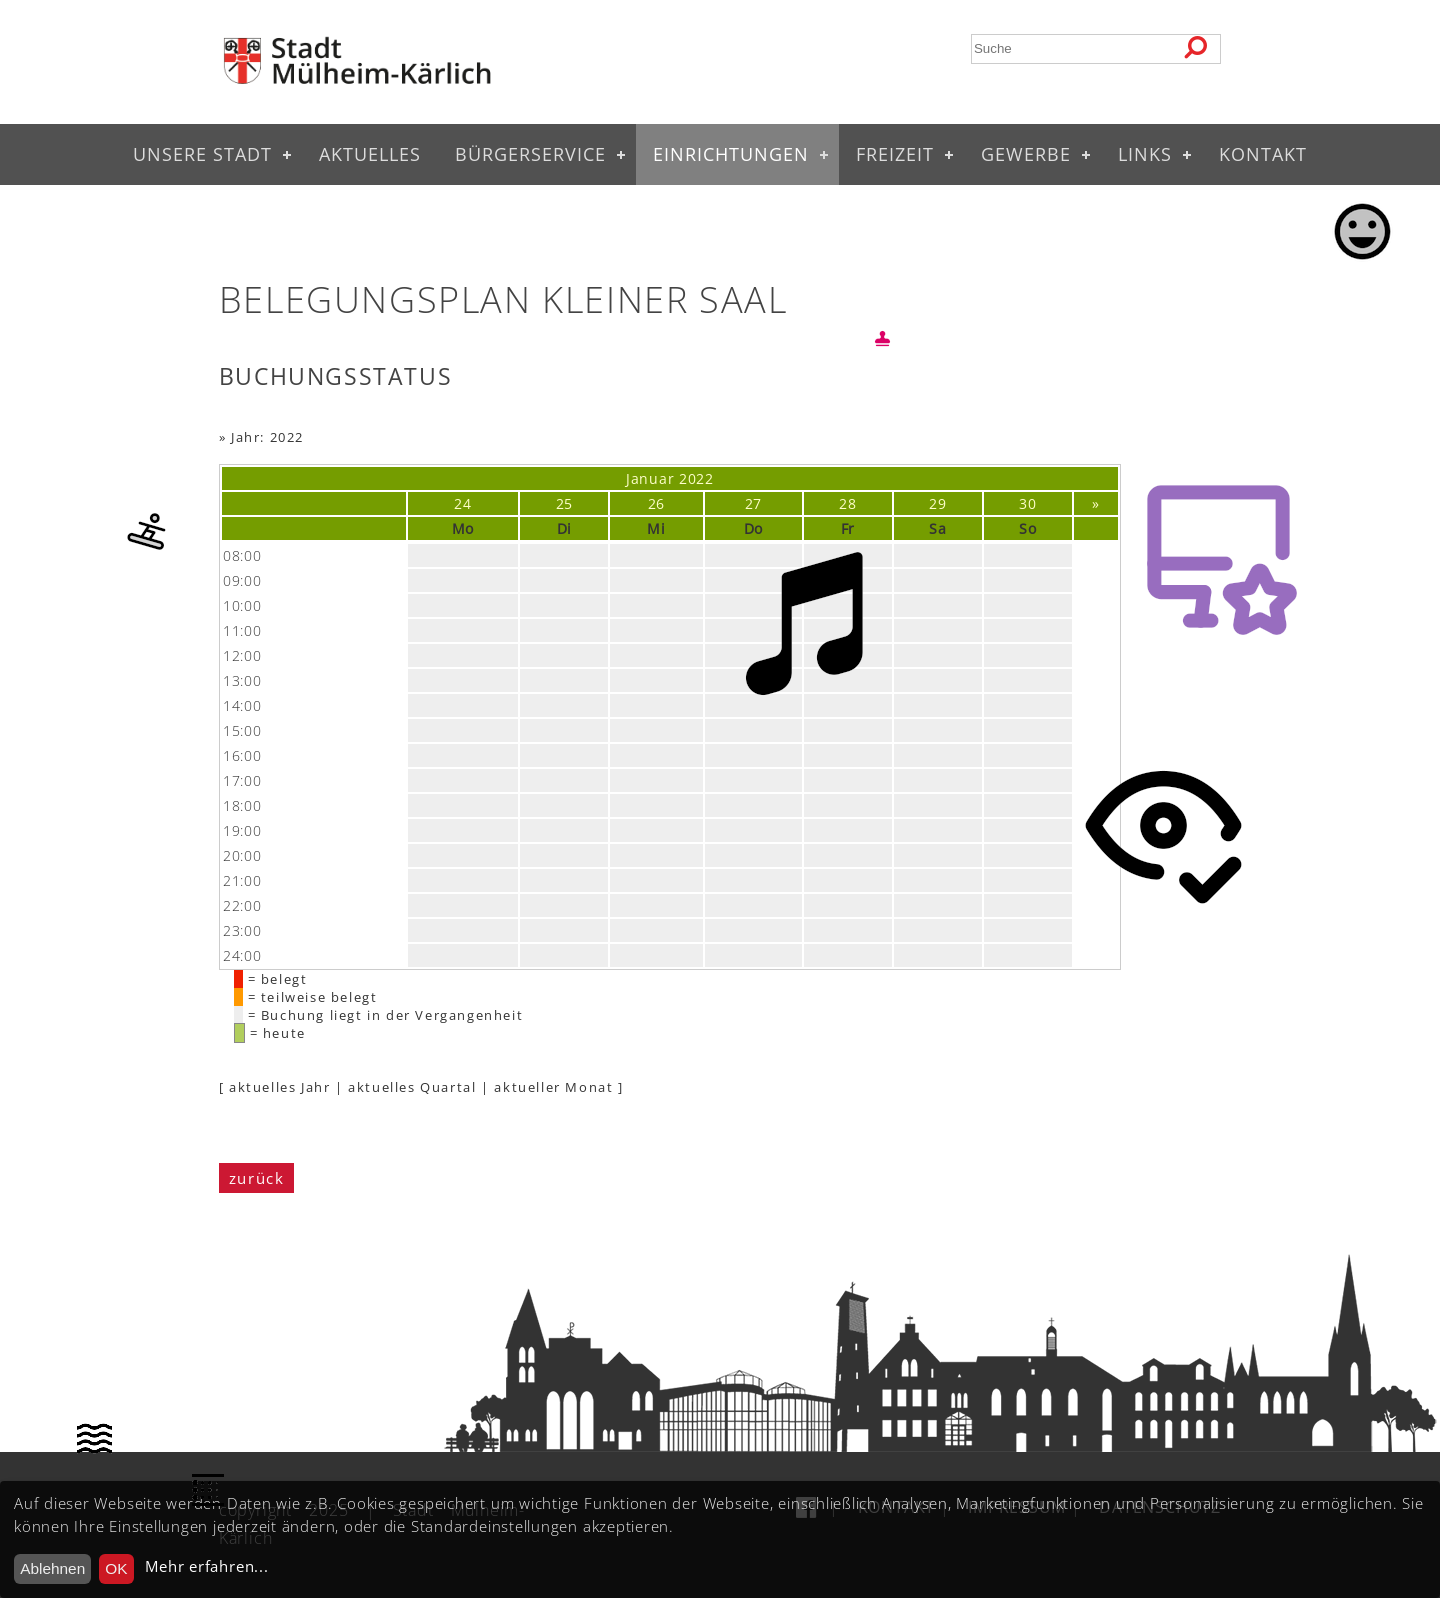  What do you see at coordinates (807, 623) in the screenshot?
I see `access music library or player` at bounding box center [807, 623].